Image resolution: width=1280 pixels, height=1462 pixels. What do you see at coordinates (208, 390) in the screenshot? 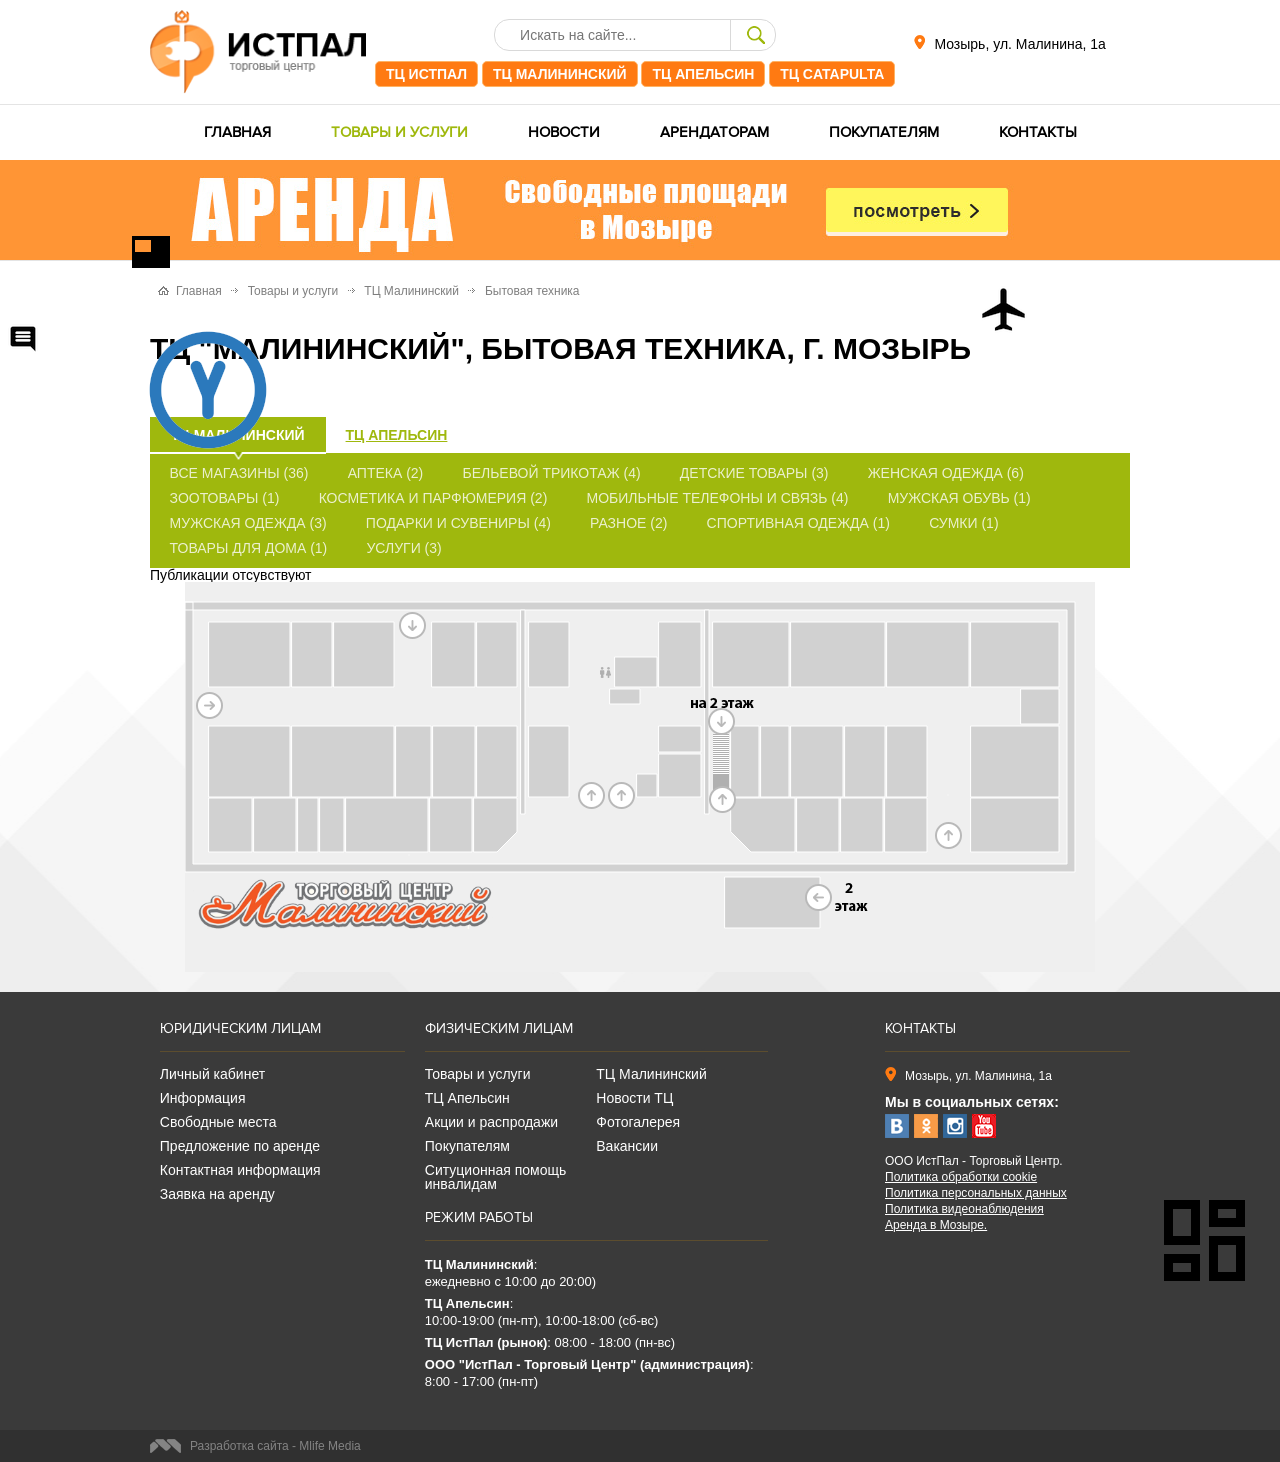
I see `indicates items or options starting with letter Y` at bounding box center [208, 390].